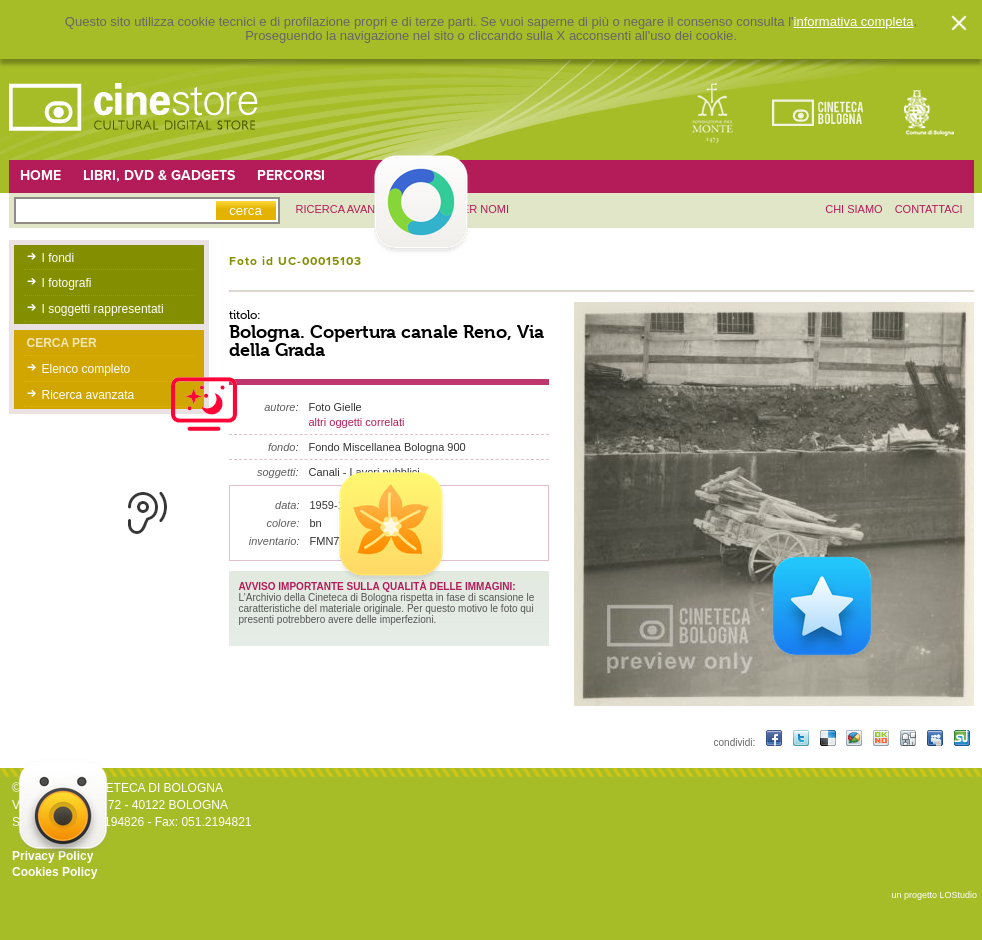  I want to click on open vanilla os application, so click(391, 524).